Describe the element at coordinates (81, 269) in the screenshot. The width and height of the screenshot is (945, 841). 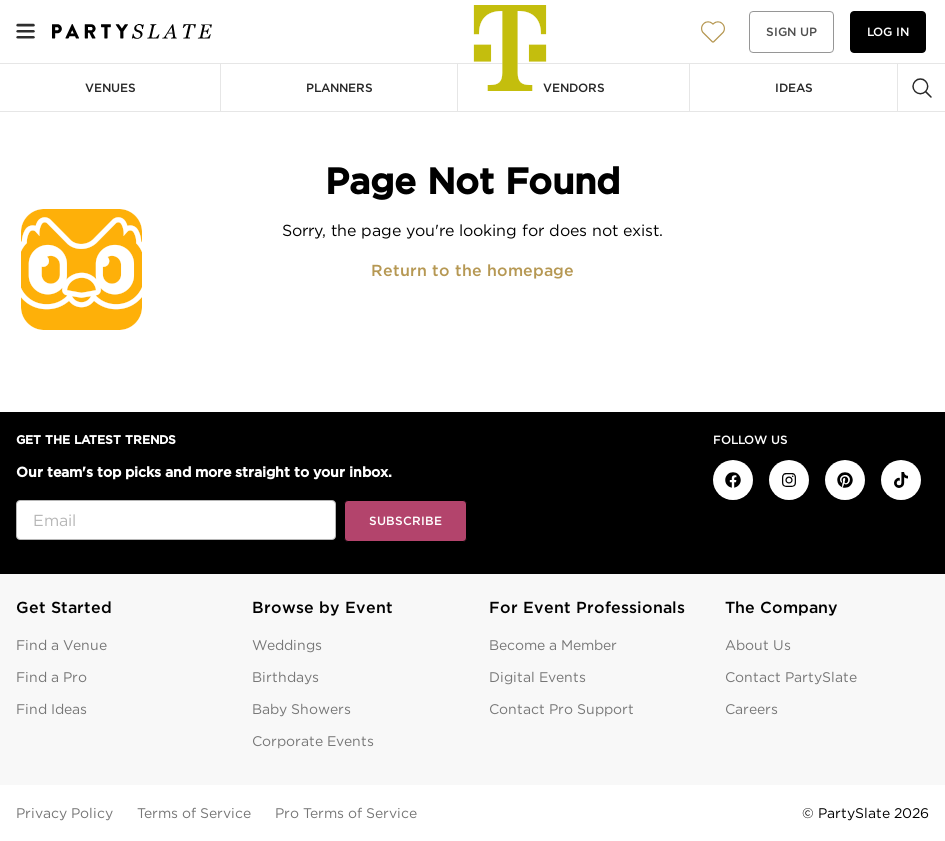
I see `open the duolingo language learning app` at that location.